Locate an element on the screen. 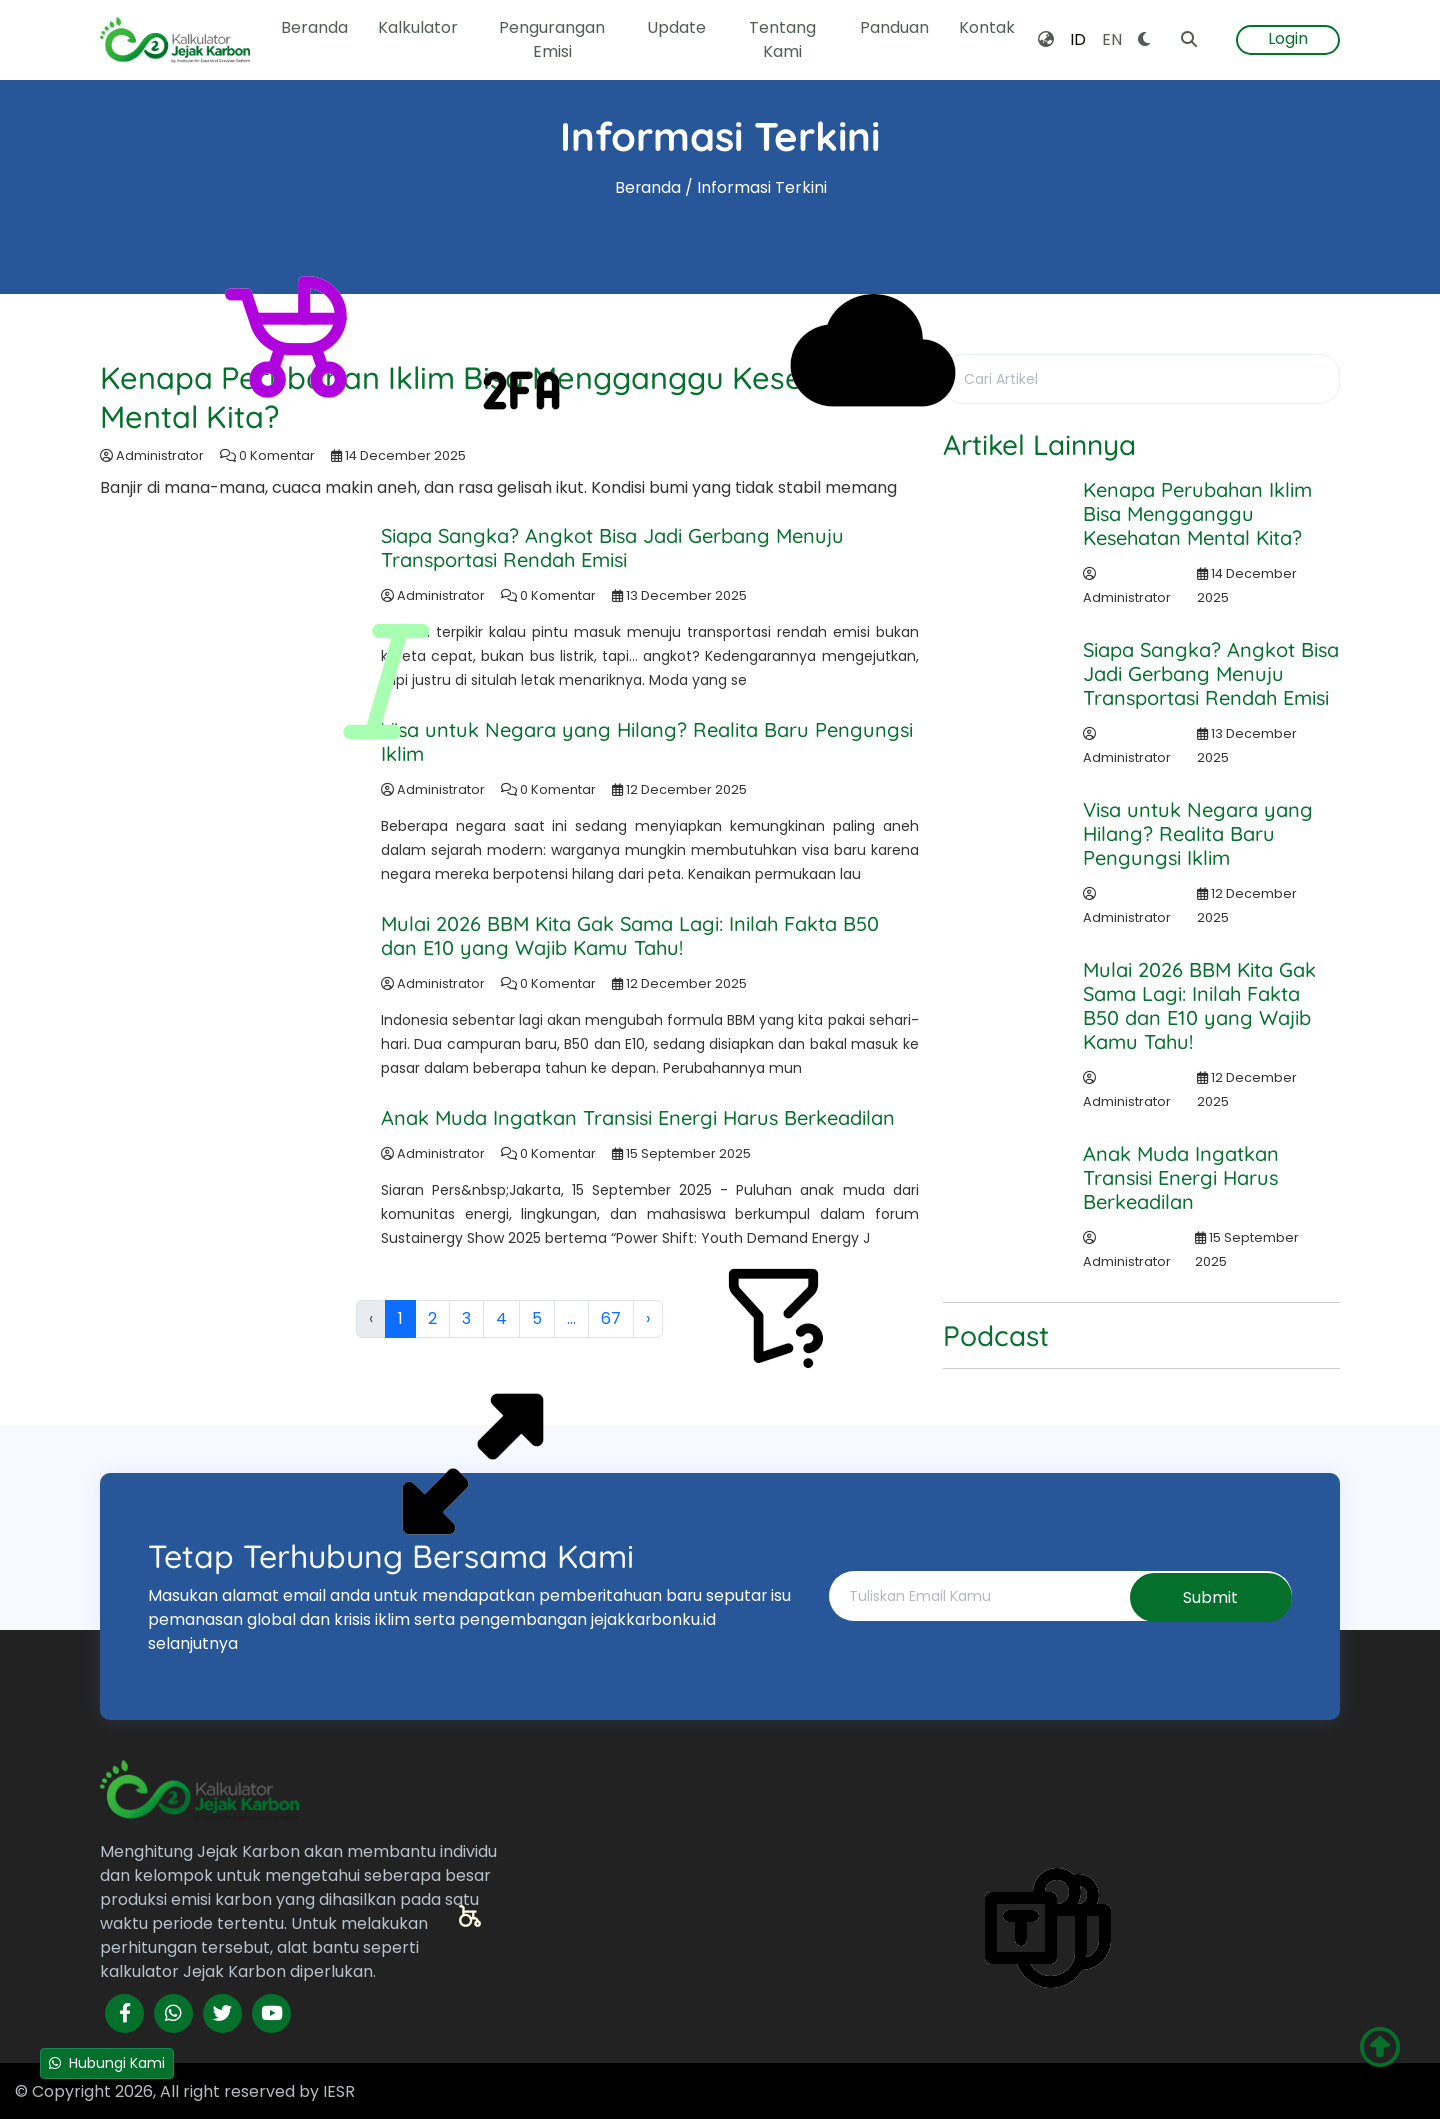 The width and height of the screenshot is (1440, 2119). indicates wheelchair accessibility available is located at coordinates (470, 1916).